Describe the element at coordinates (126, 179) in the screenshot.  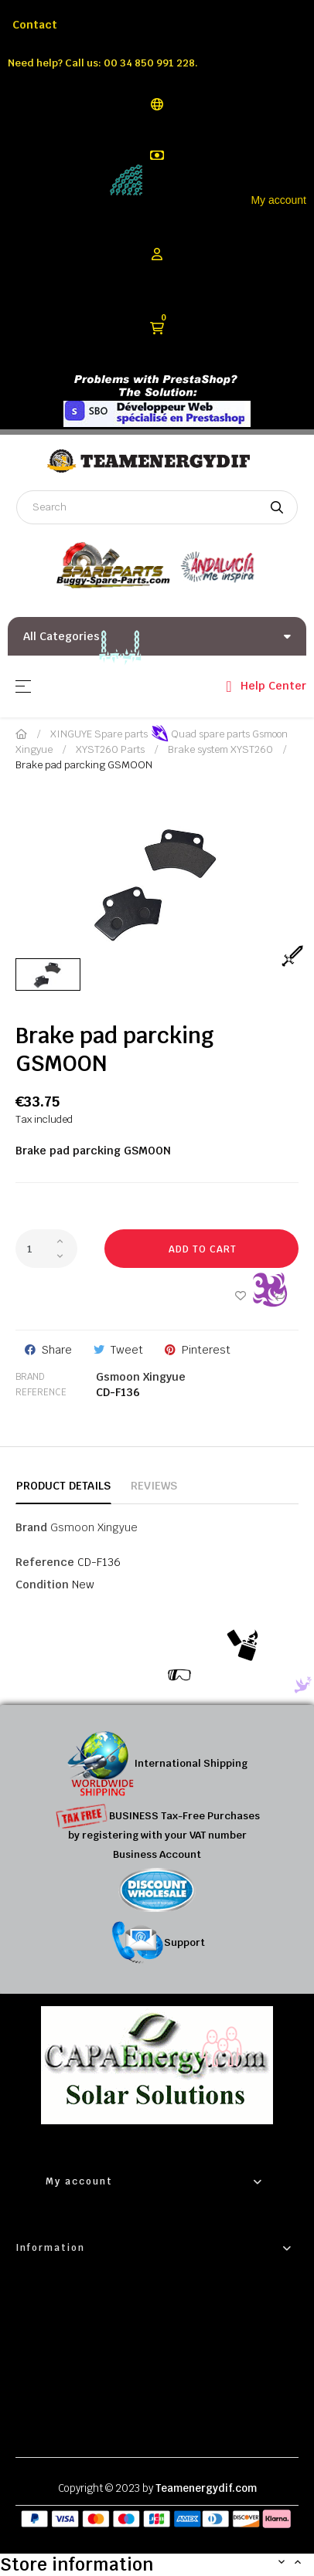
I see `indicates a secure or encrypted connection` at that location.